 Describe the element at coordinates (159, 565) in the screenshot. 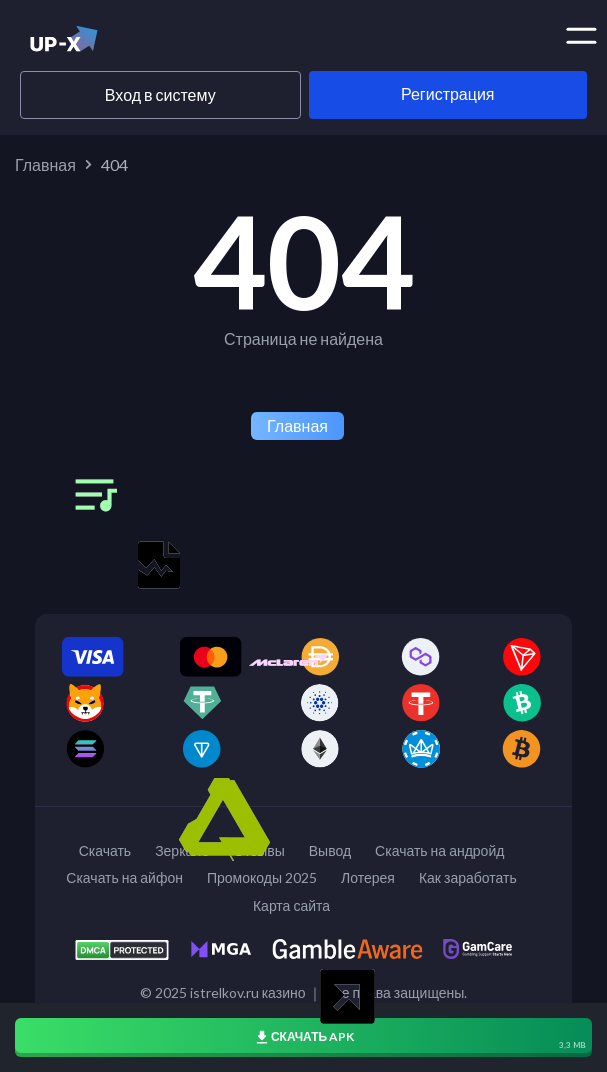

I see `indicates a corrupted or damaged file` at that location.